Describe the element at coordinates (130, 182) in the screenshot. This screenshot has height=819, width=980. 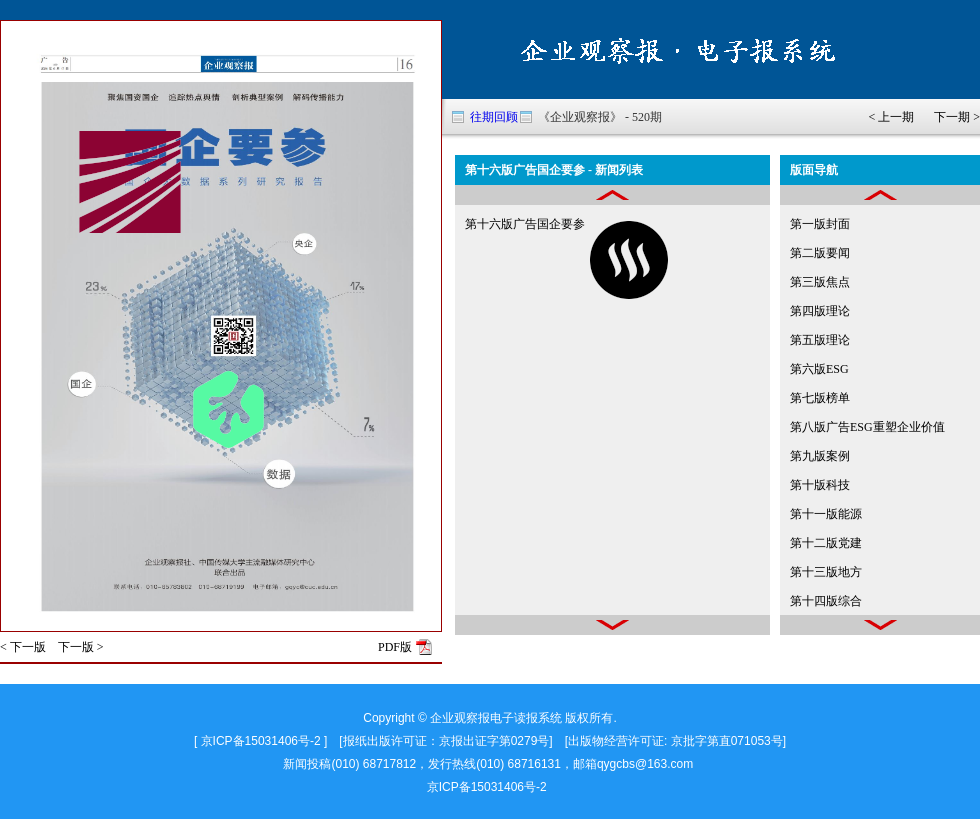
I see `Fraunhofer-Gesellschaft organization logo` at that location.